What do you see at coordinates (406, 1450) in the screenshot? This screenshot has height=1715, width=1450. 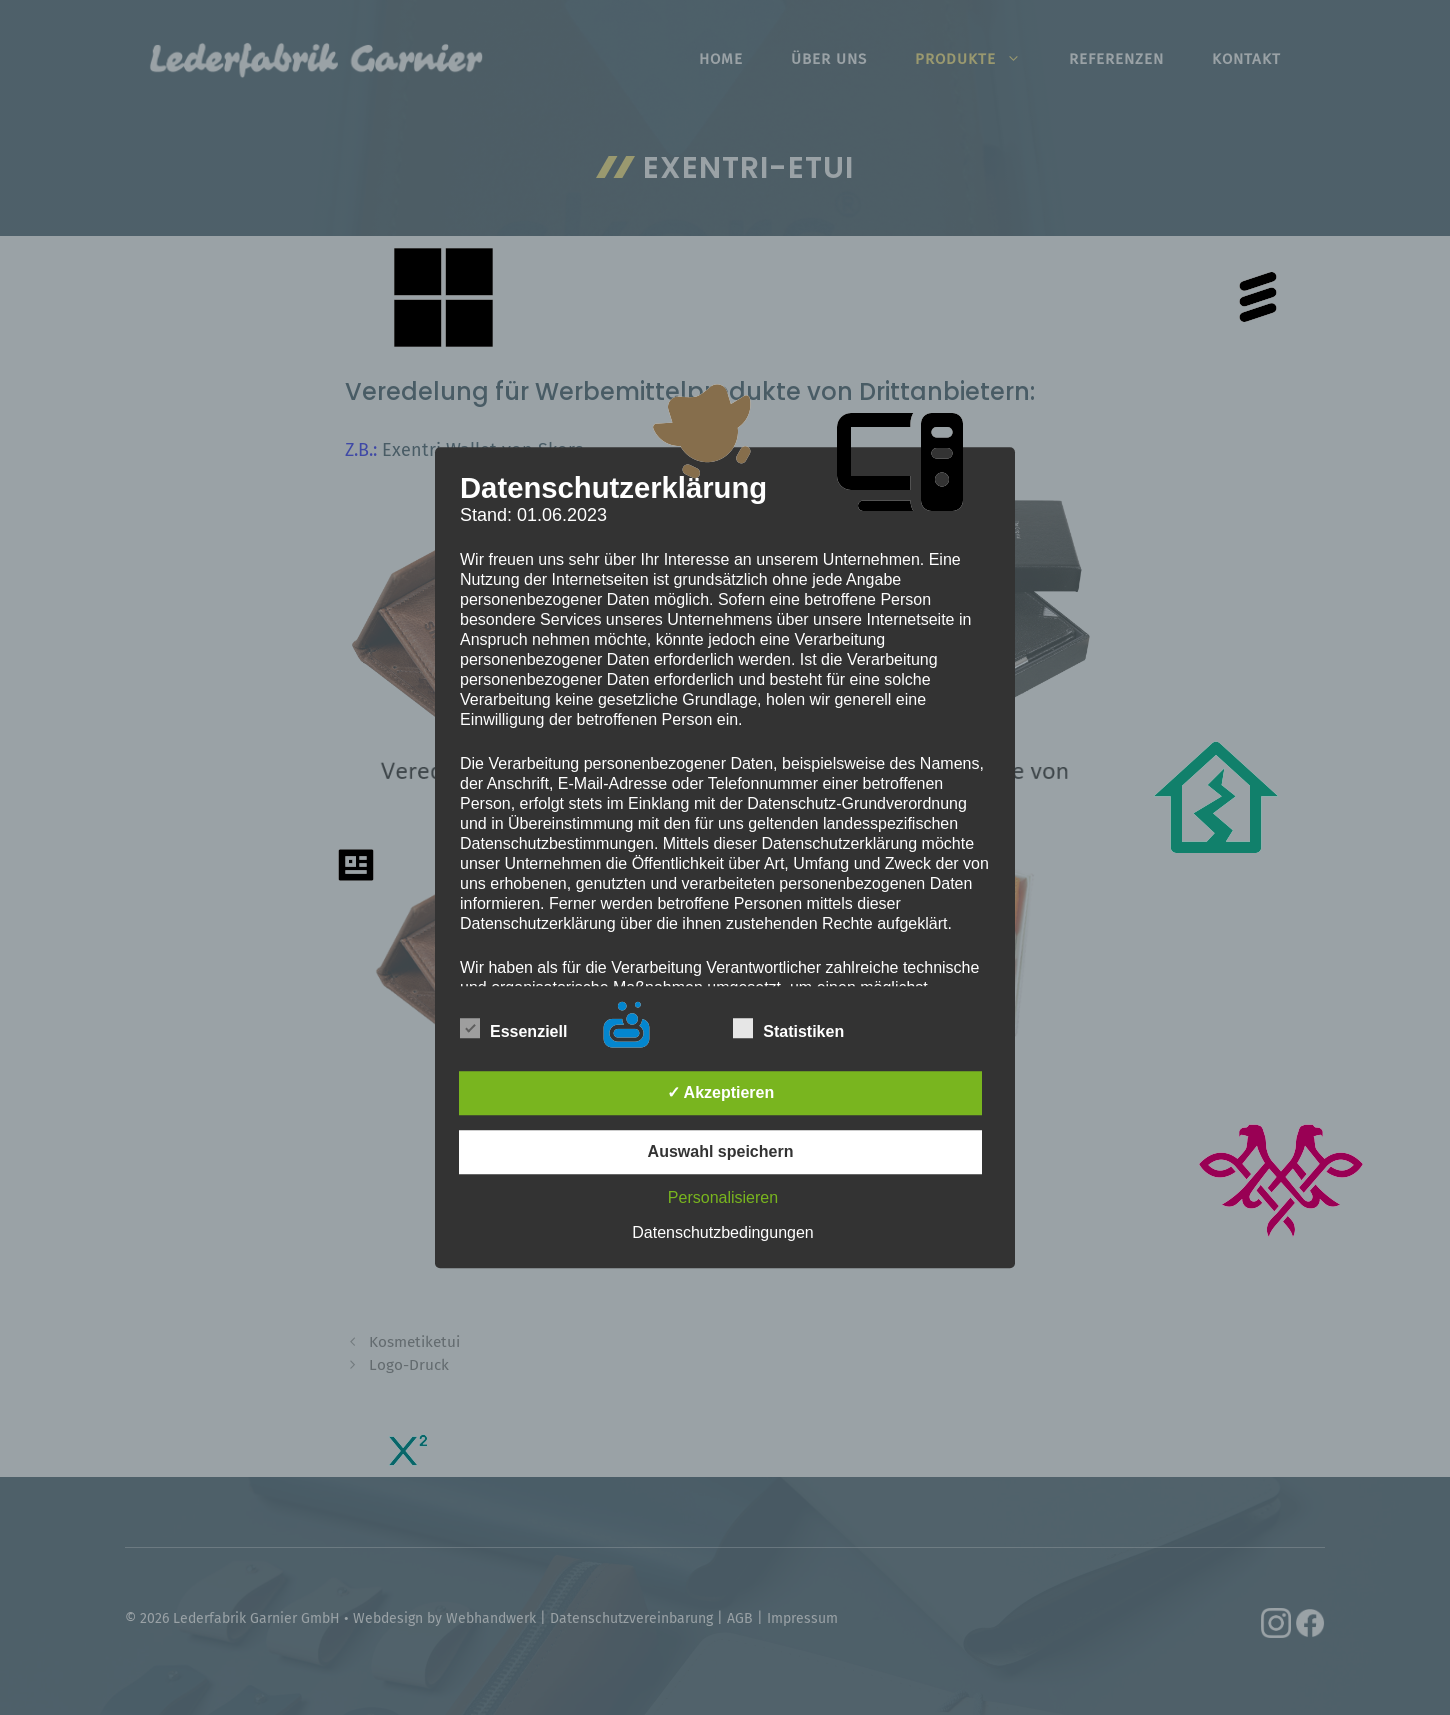 I see `format selected text as superscript` at bounding box center [406, 1450].